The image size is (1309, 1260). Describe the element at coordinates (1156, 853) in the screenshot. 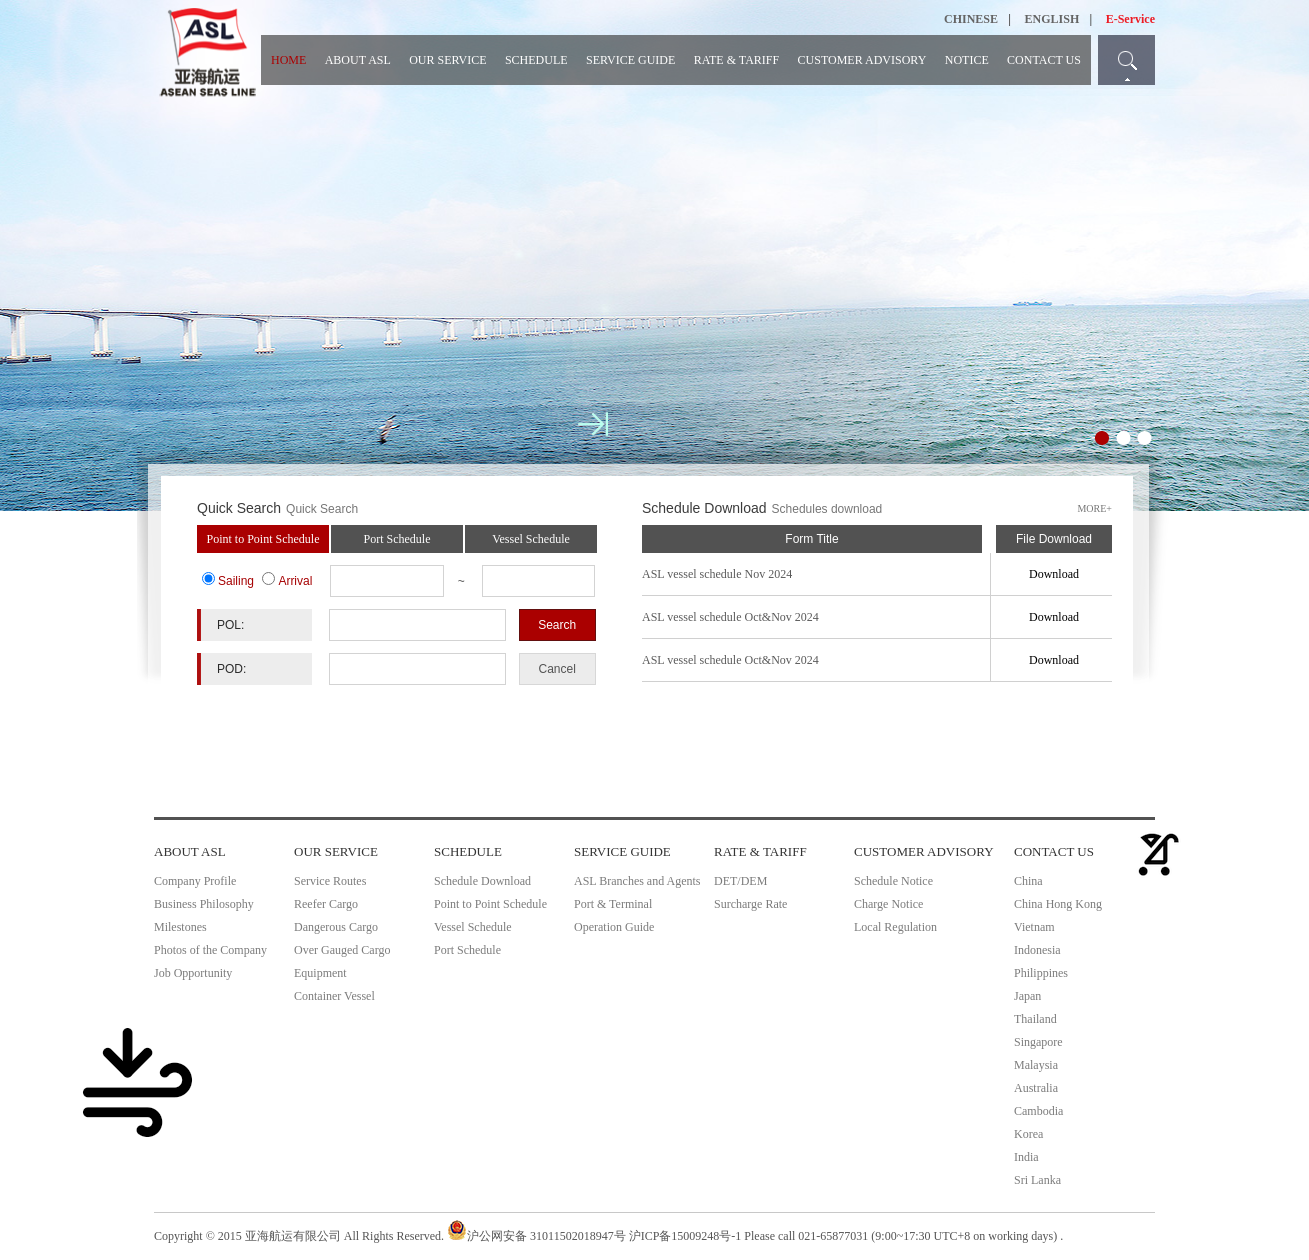

I see `indicates stroller-friendly or family amenities available` at that location.